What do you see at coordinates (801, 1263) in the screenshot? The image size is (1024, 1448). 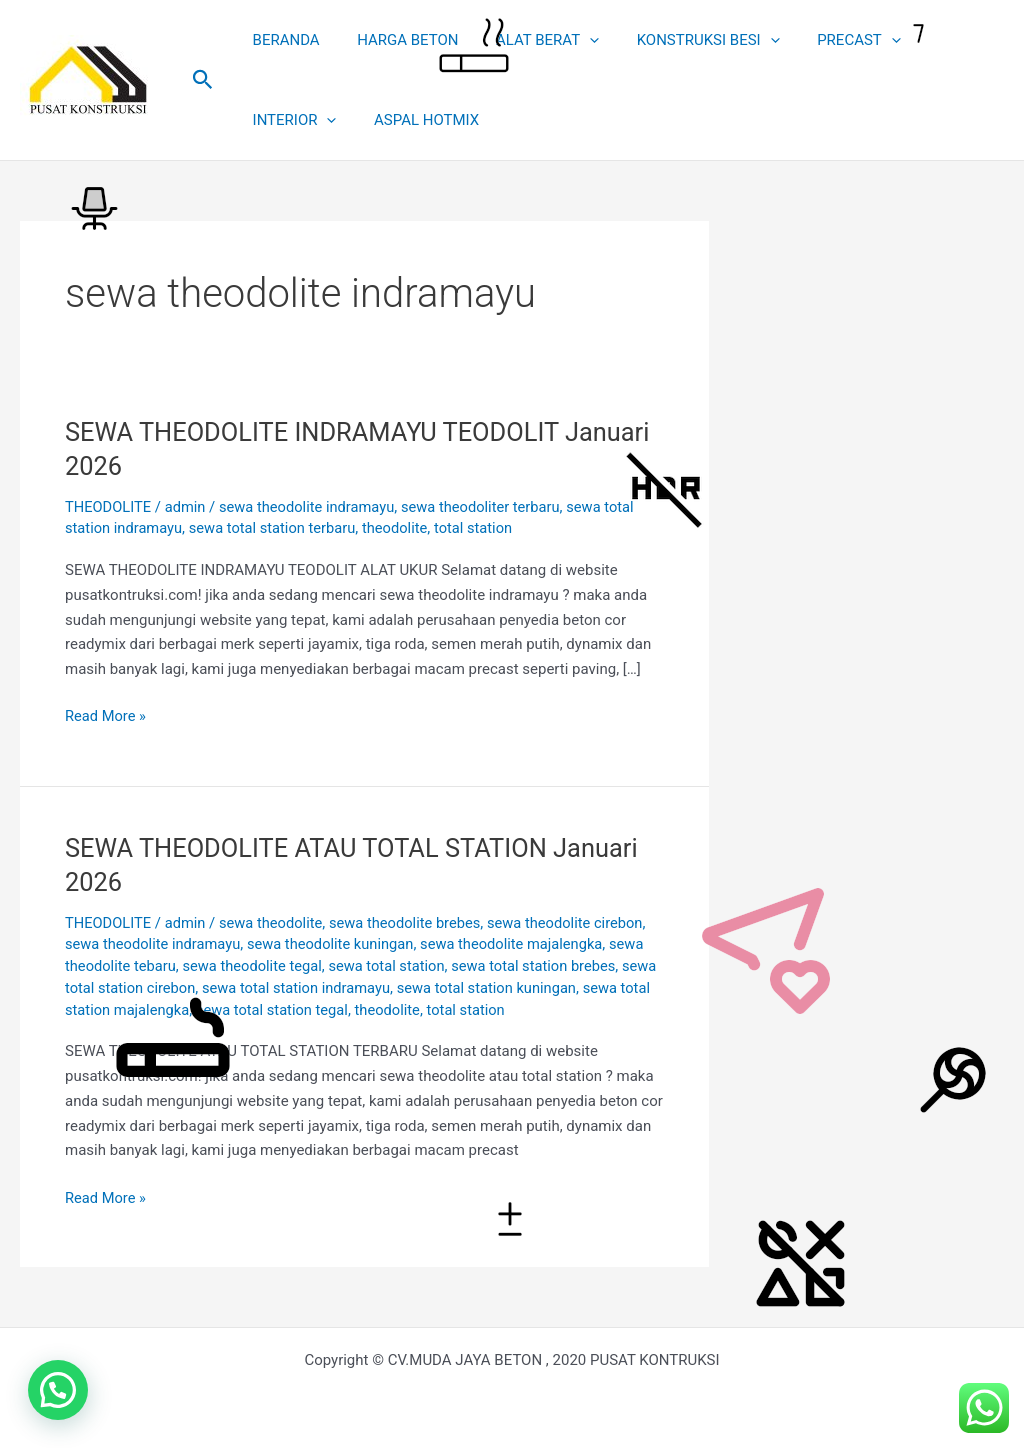 I see `disable icon display` at bounding box center [801, 1263].